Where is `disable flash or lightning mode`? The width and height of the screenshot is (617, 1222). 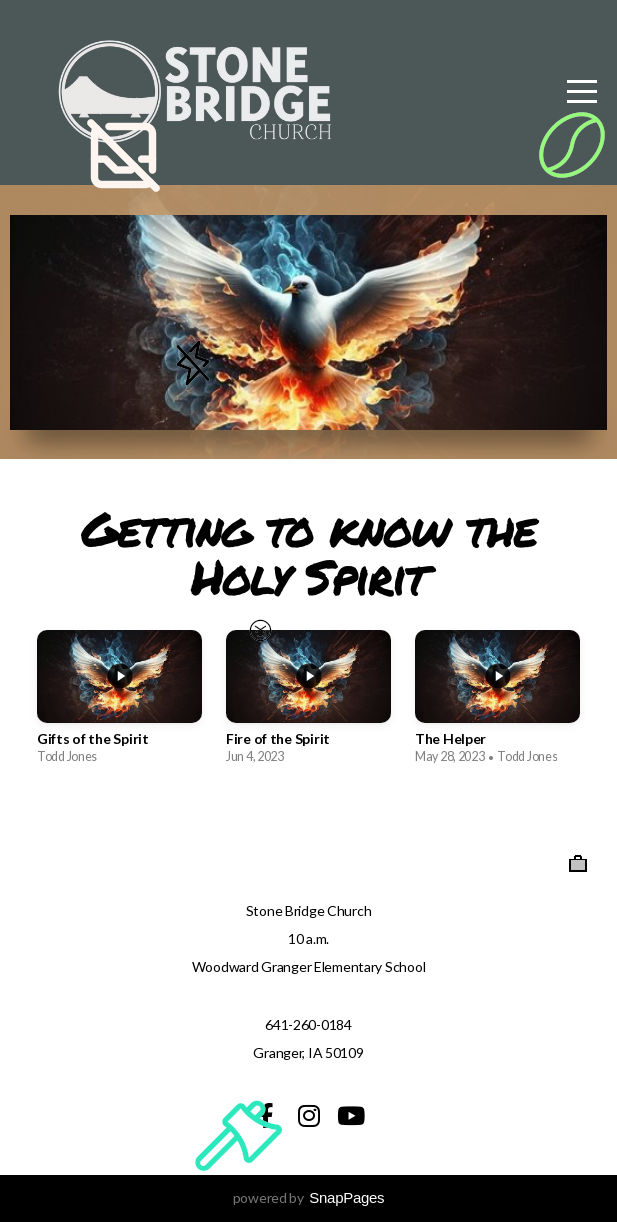
disable flash or lightning mode is located at coordinates (193, 363).